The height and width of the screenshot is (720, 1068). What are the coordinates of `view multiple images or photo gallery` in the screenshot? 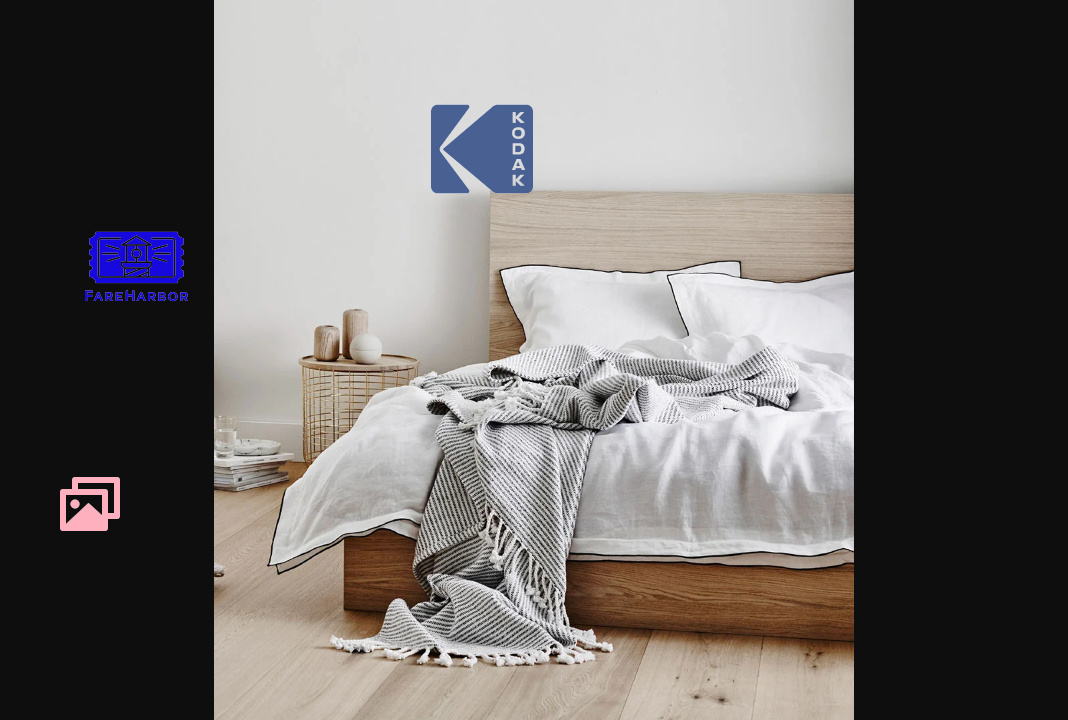 It's located at (90, 504).